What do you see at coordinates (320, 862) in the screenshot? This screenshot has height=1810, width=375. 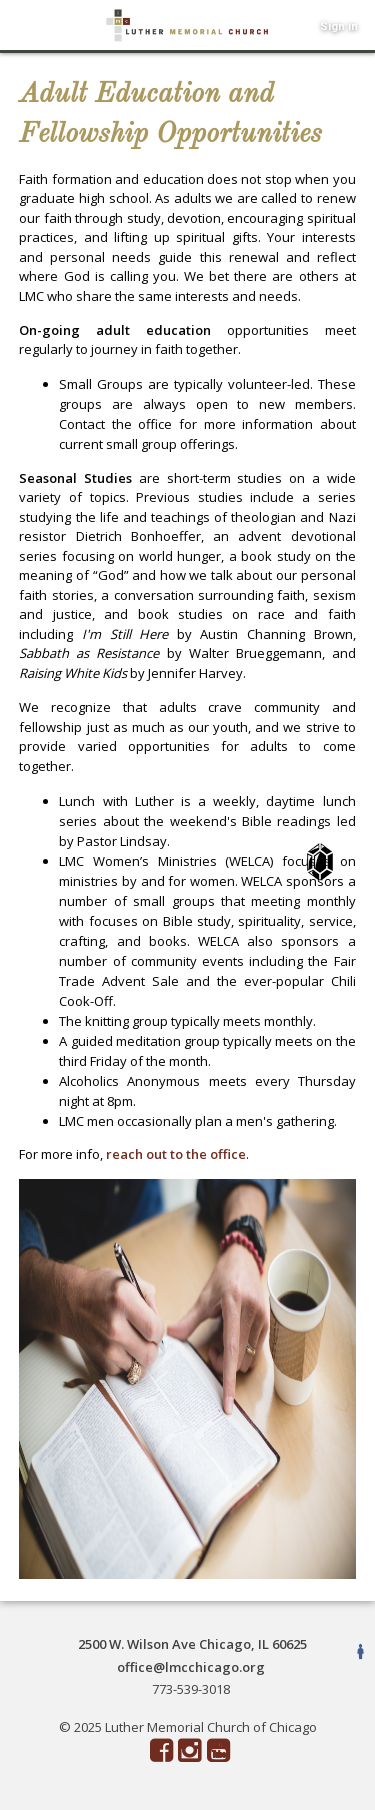 I see `collect or spend in-game currency` at bounding box center [320, 862].